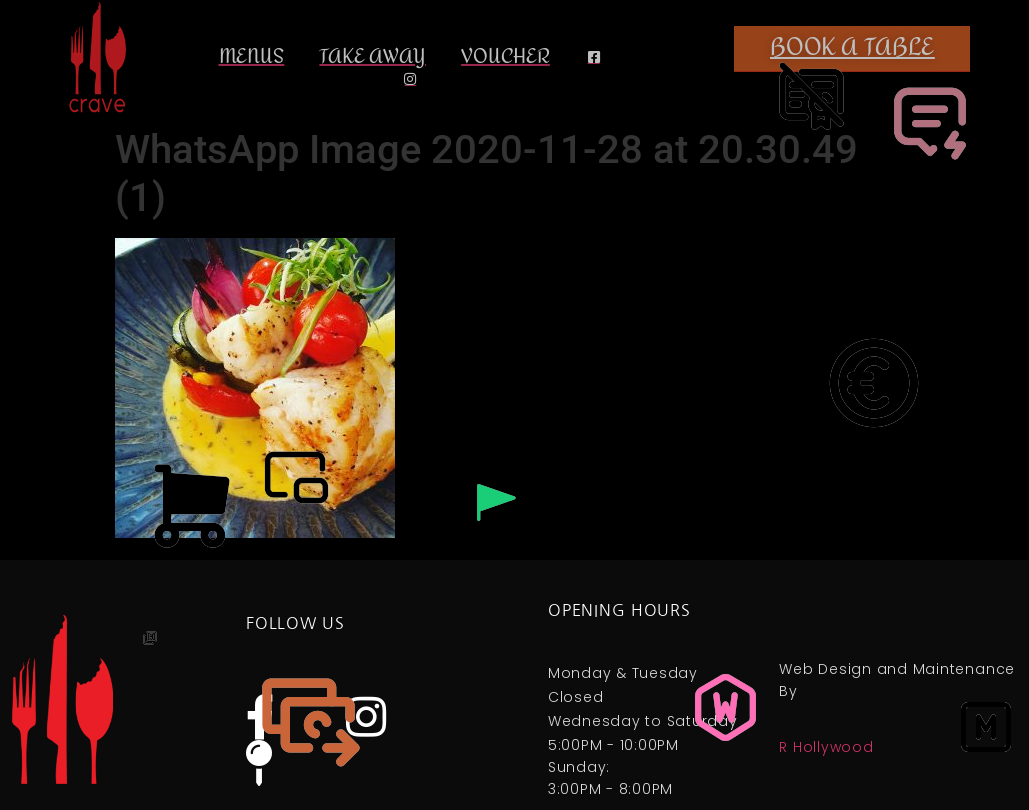 The image size is (1029, 810). Describe the element at coordinates (930, 120) in the screenshot. I see `send a quick reply` at that location.